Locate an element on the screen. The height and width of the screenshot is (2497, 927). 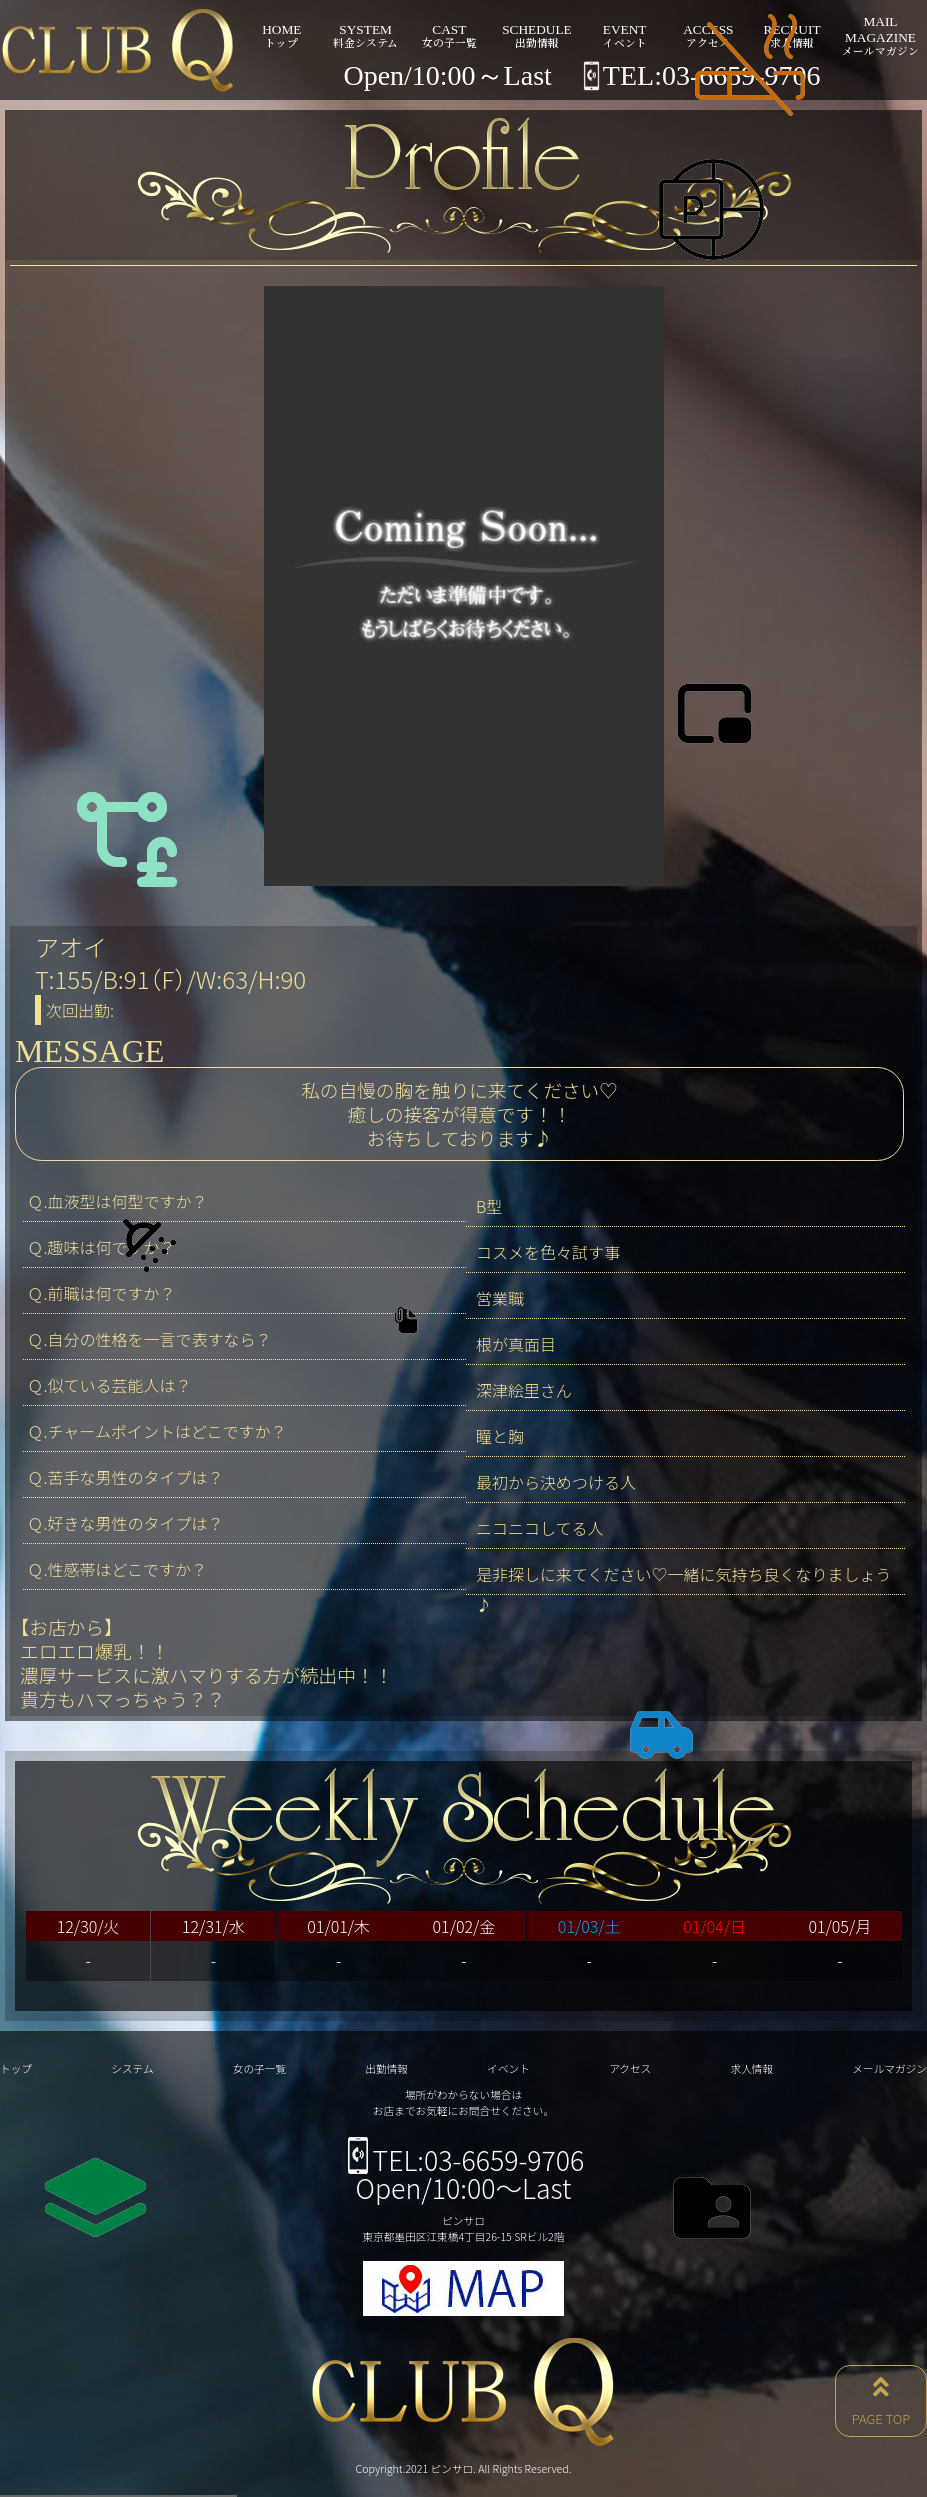
transfer funds in pounds sterling is located at coordinates (127, 842).